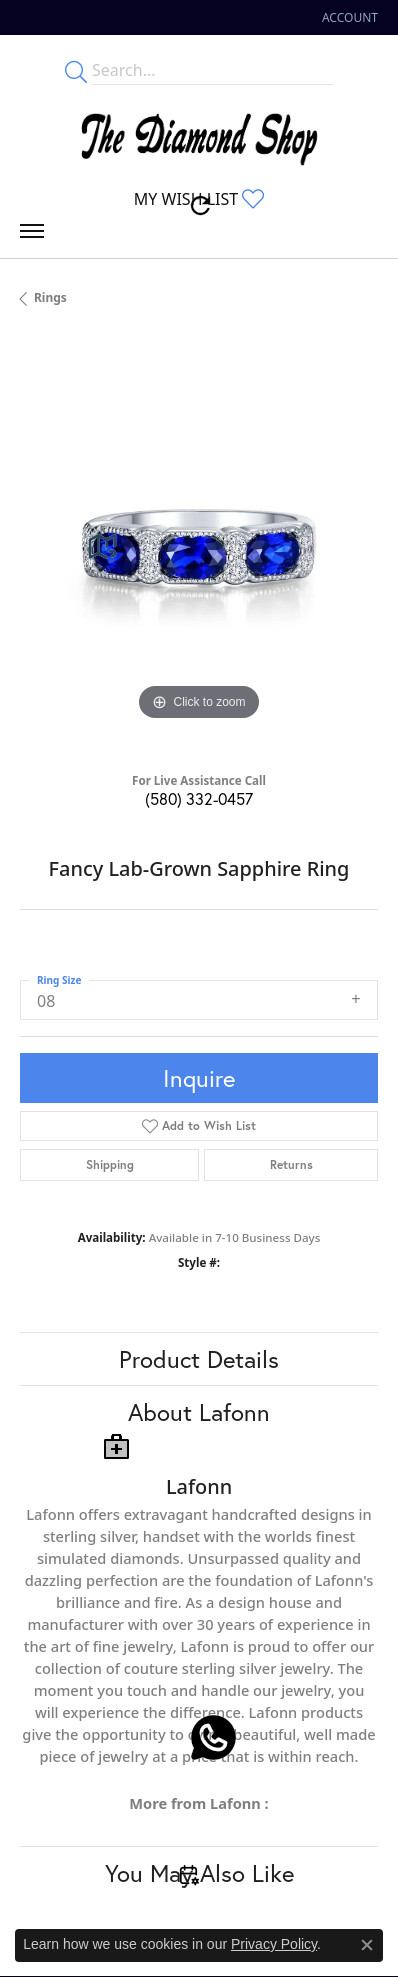 The height and width of the screenshot is (1977, 398). What do you see at coordinates (116, 1446) in the screenshot?
I see `access medical services or healthcare information` at bounding box center [116, 1446].